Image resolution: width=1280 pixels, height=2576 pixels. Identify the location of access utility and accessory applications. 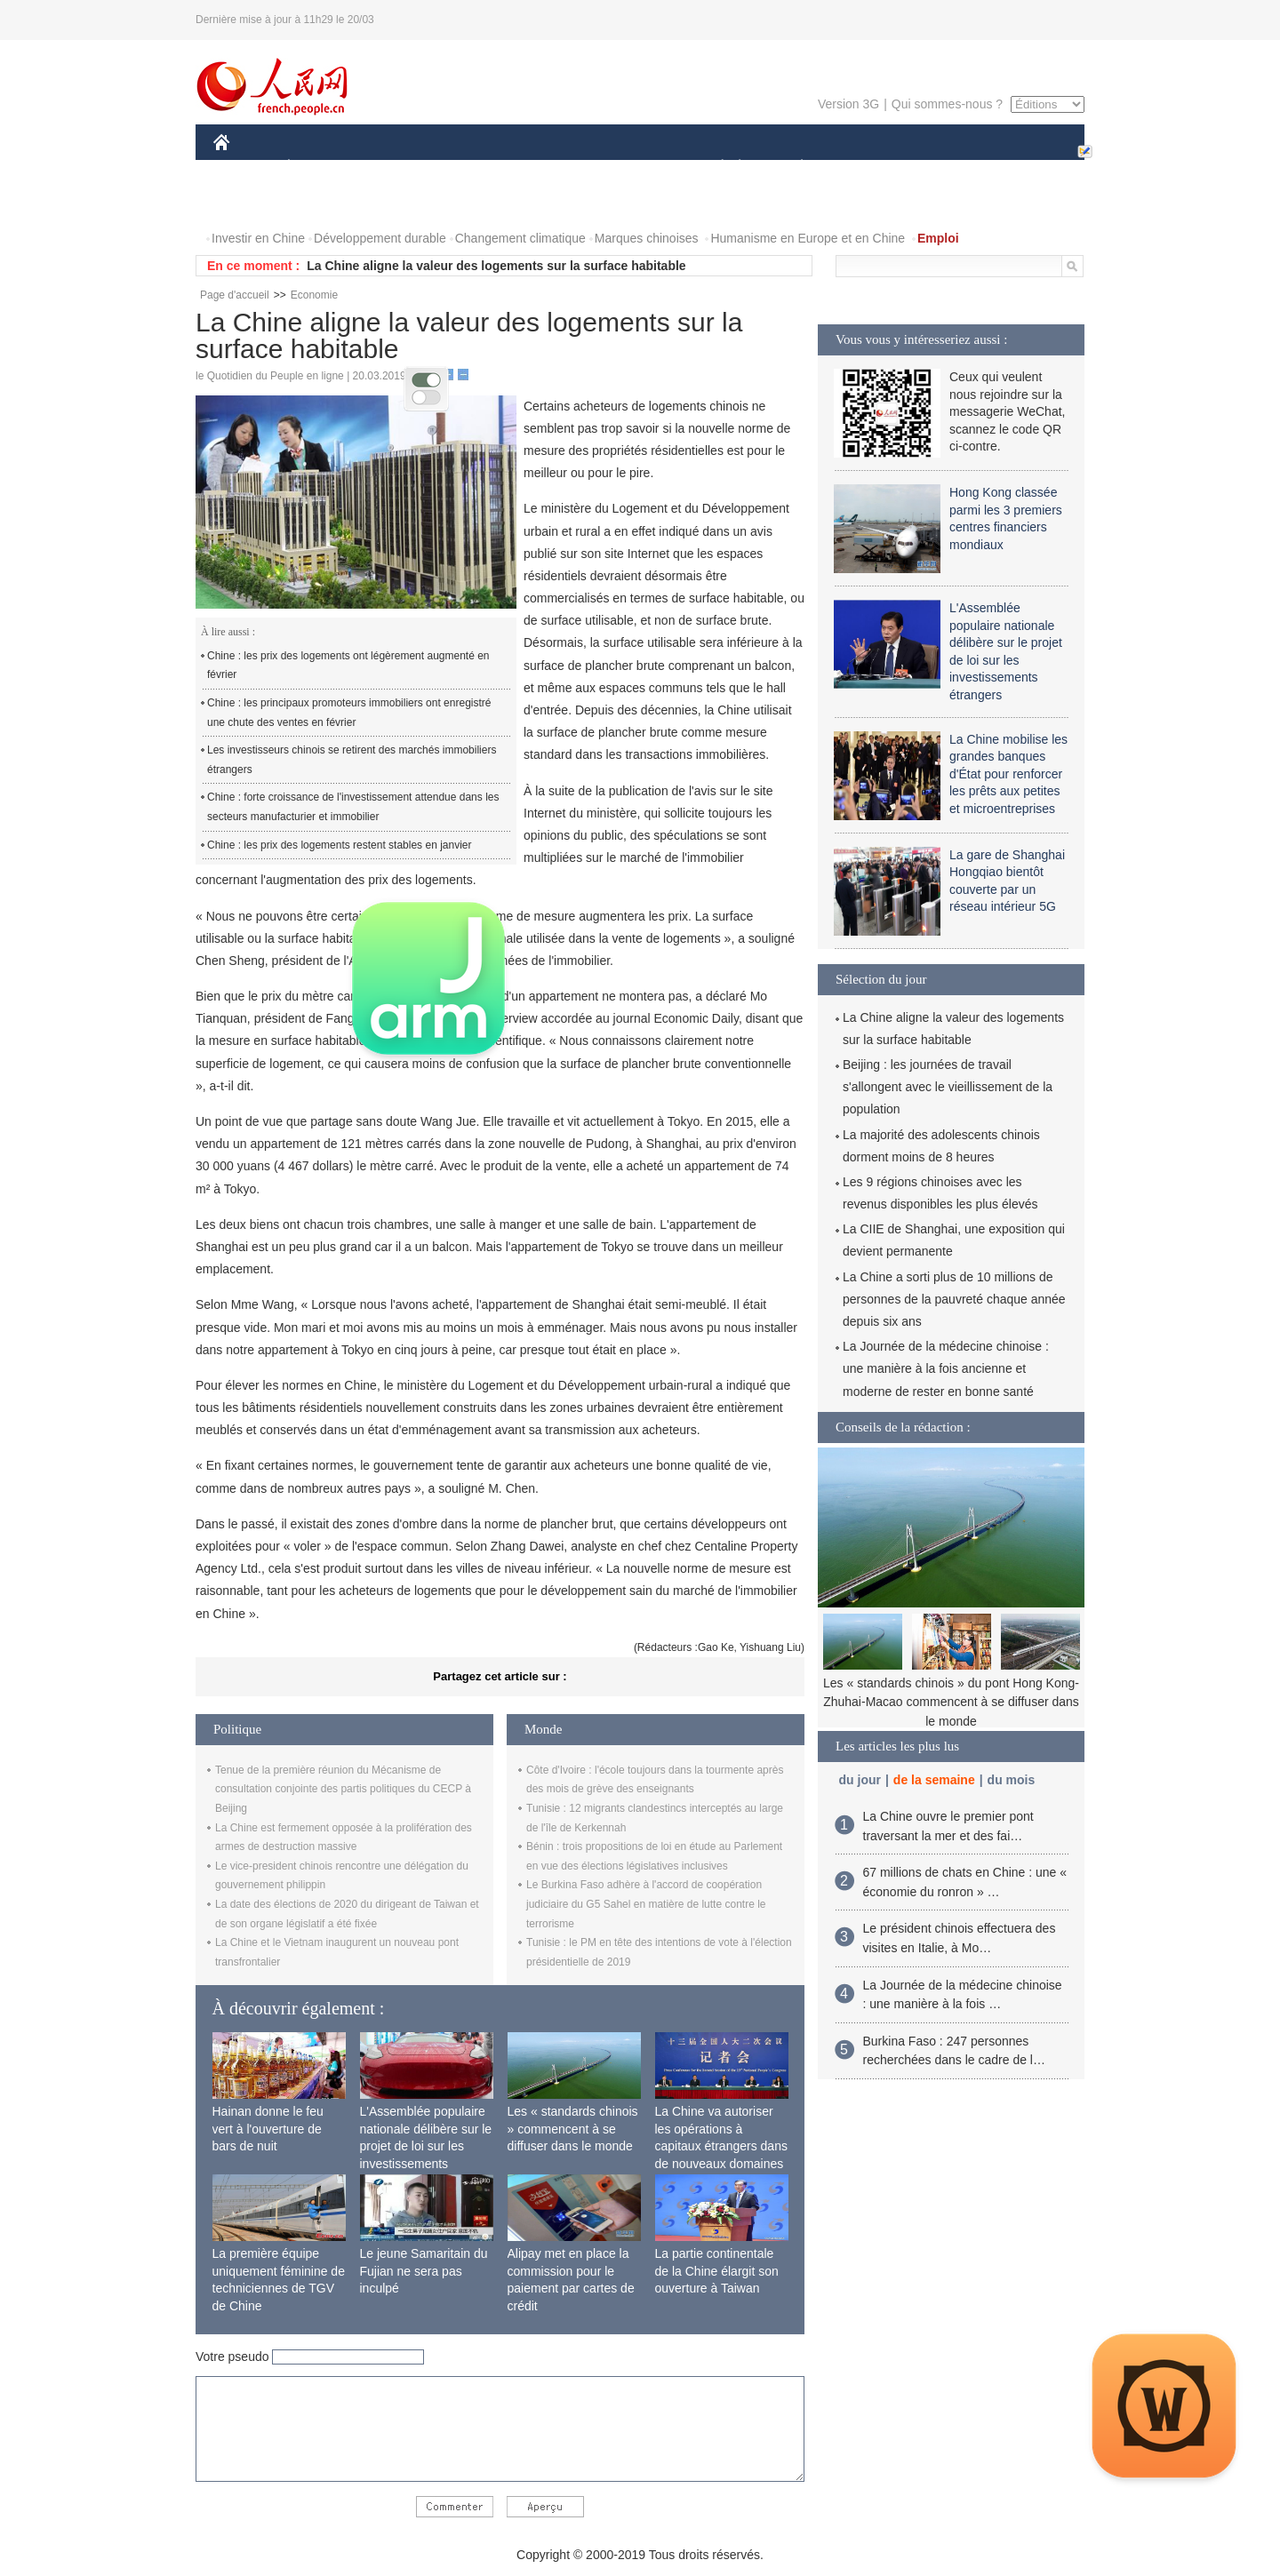
(1084, 151).